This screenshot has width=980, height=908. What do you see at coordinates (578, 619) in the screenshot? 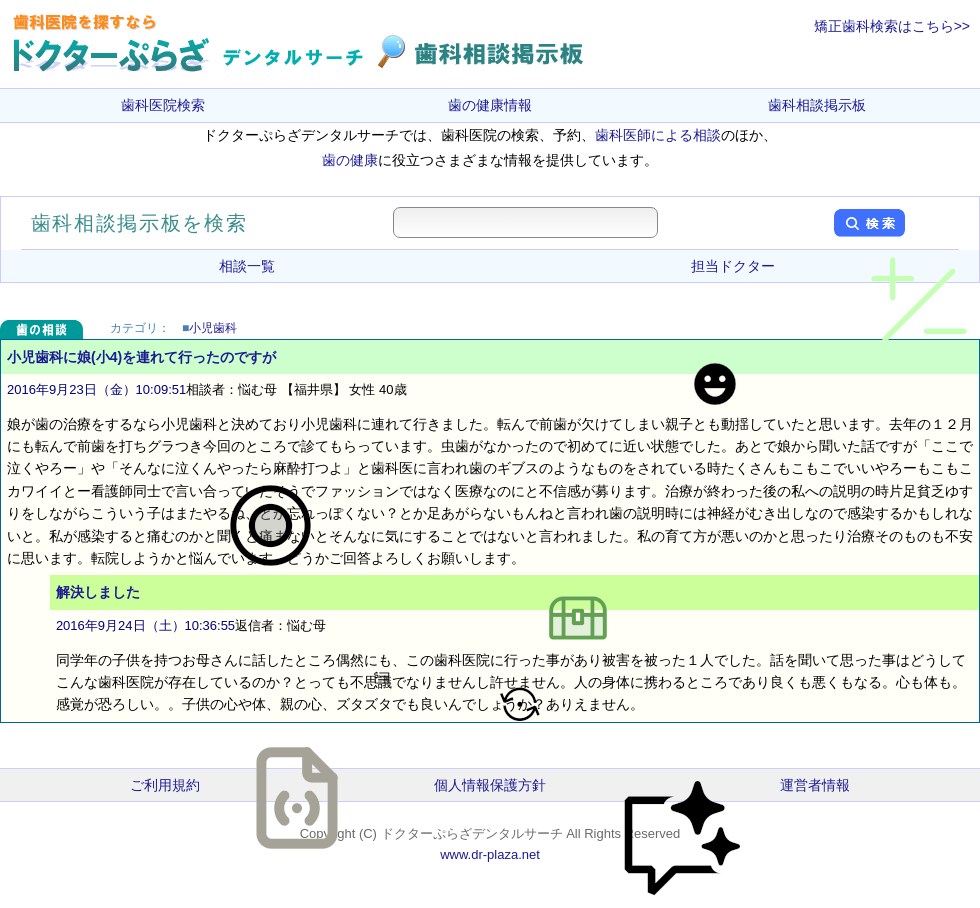
I see `access your rewards or collectibles` at bounding box center [578, 619].